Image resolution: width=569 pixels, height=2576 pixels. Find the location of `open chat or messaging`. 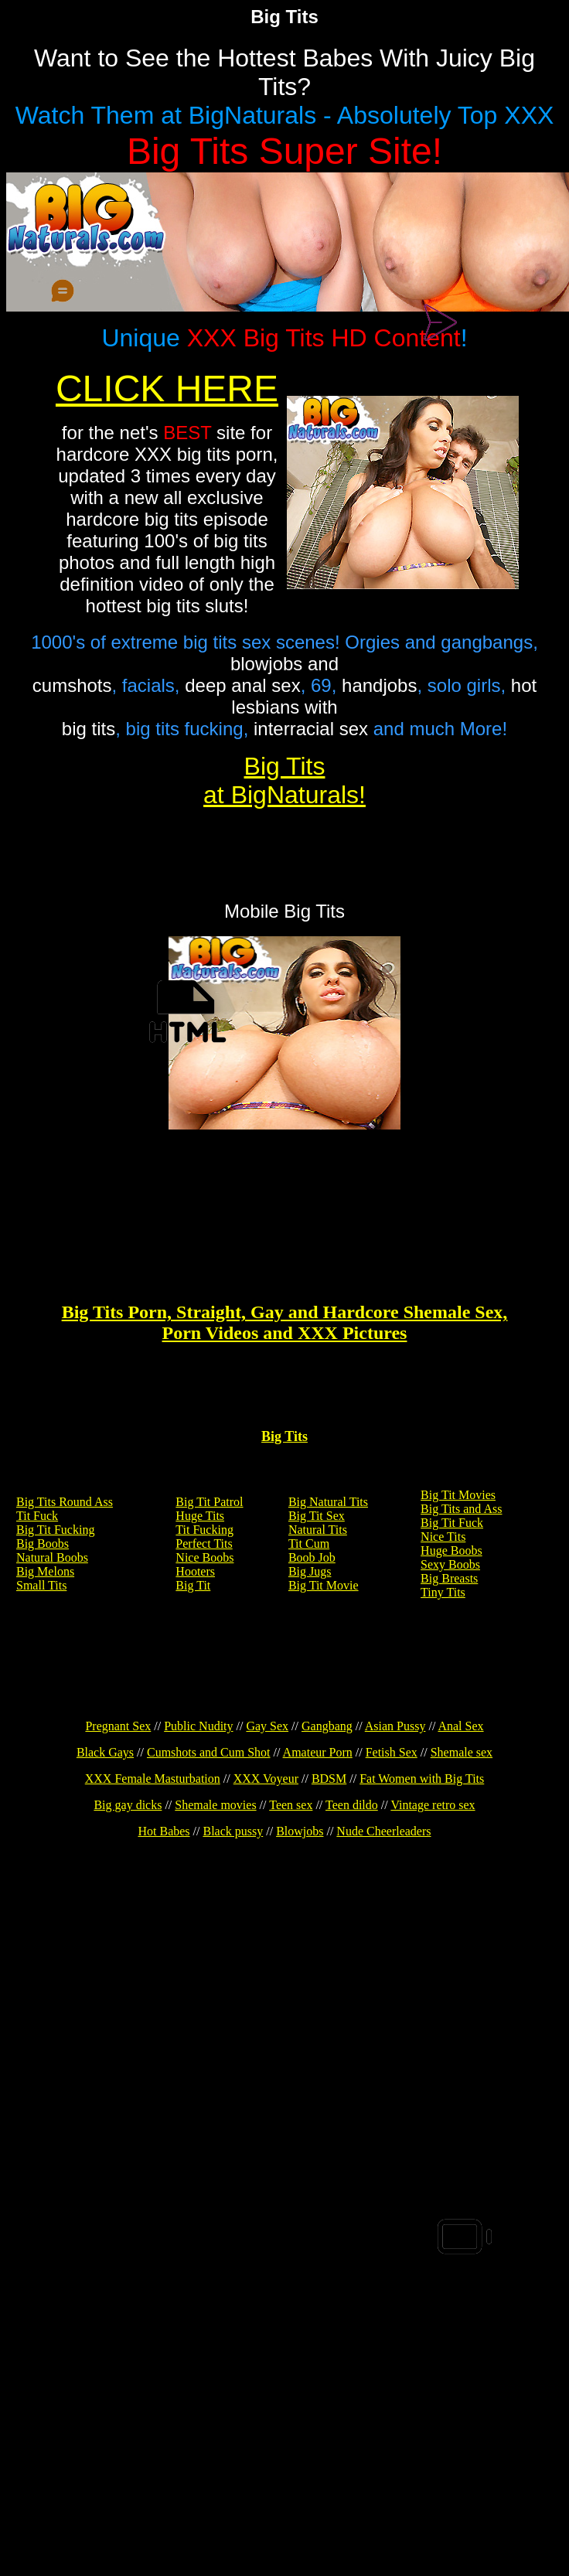

open chat or messaging is located at coordinates (63, 291).